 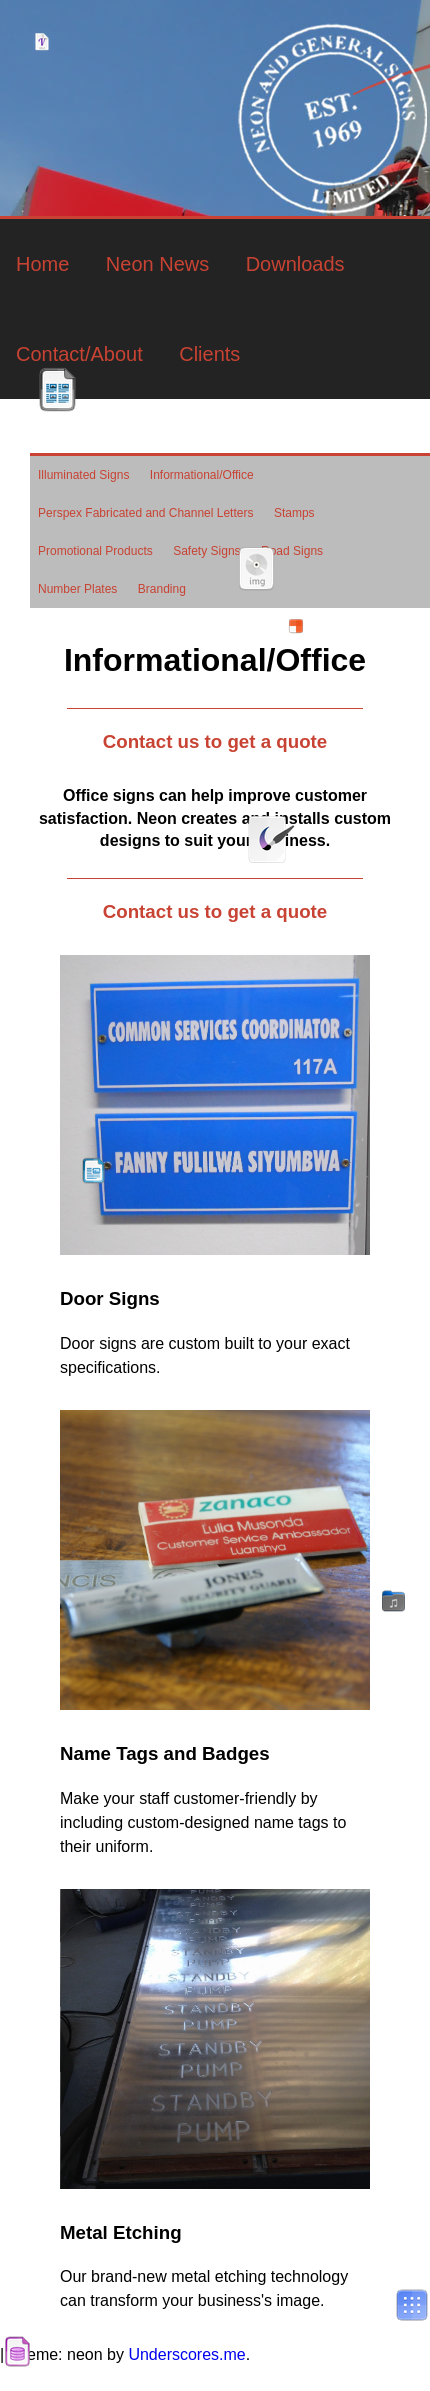 I want to click on open the app launcher or application grid, so click(x=412, y=2305).